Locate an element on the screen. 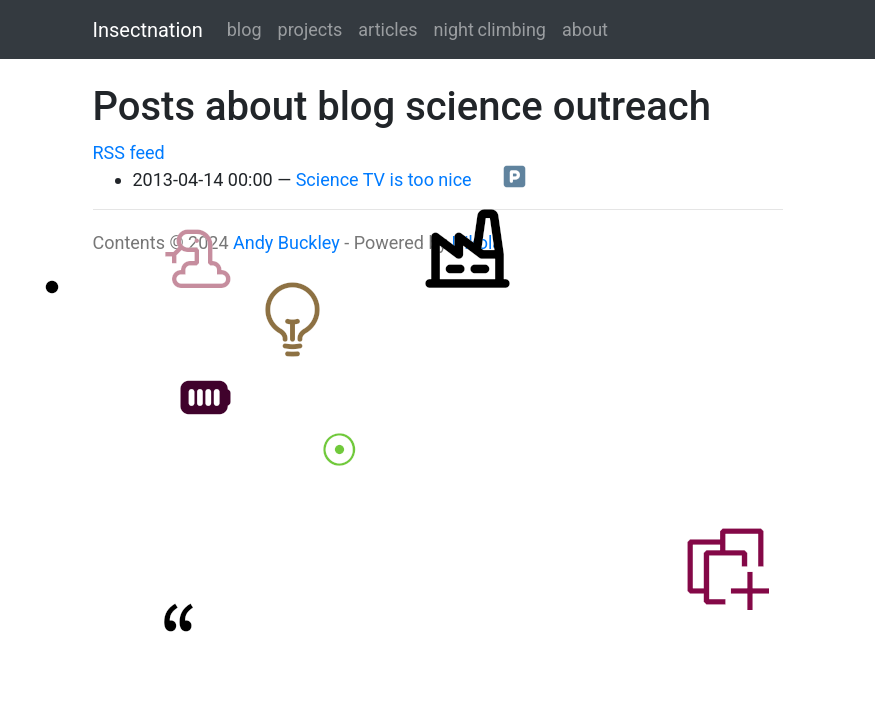 This screenshot has width=875, height=720. view manufacturing or production settings is located at coordinates (467, 251).